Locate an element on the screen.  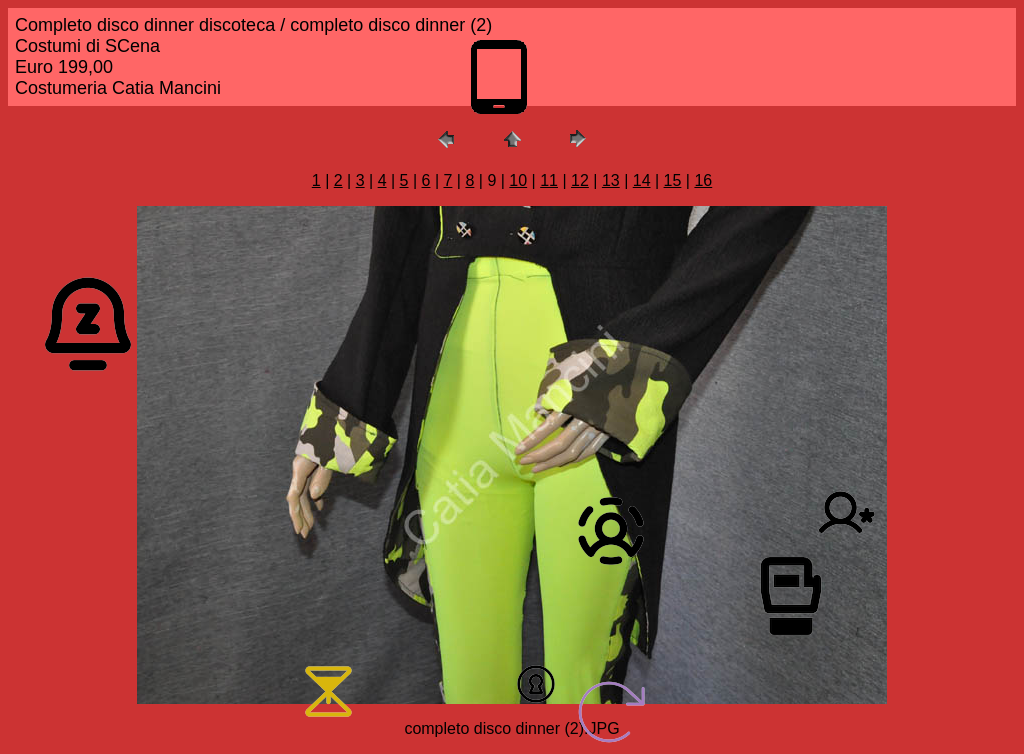
incomplete or pending user profile is located at coordinates (611, 531).